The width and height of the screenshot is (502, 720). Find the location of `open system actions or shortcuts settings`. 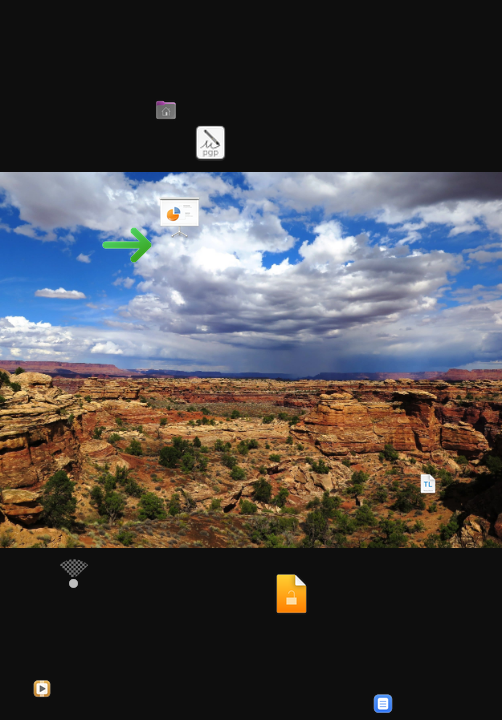

open system actions or shortcuts settings is located at coordinates (383, 704).